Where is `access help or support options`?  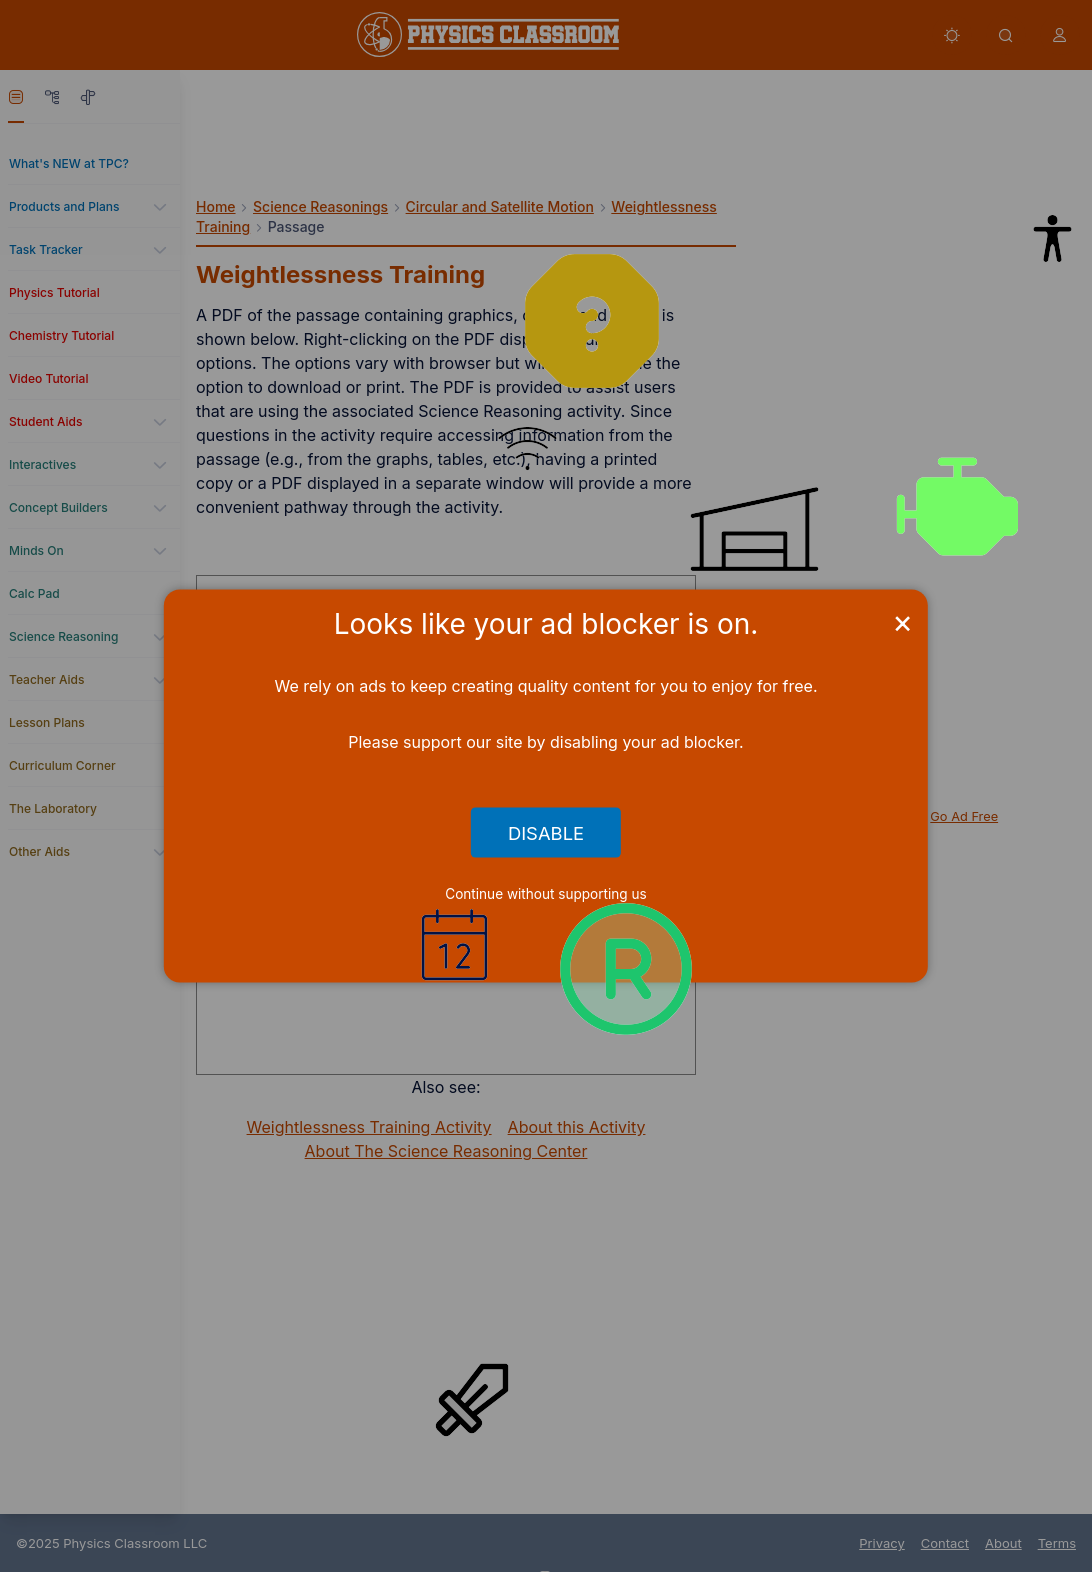
access help or support options is located at coordinates (592, 321).